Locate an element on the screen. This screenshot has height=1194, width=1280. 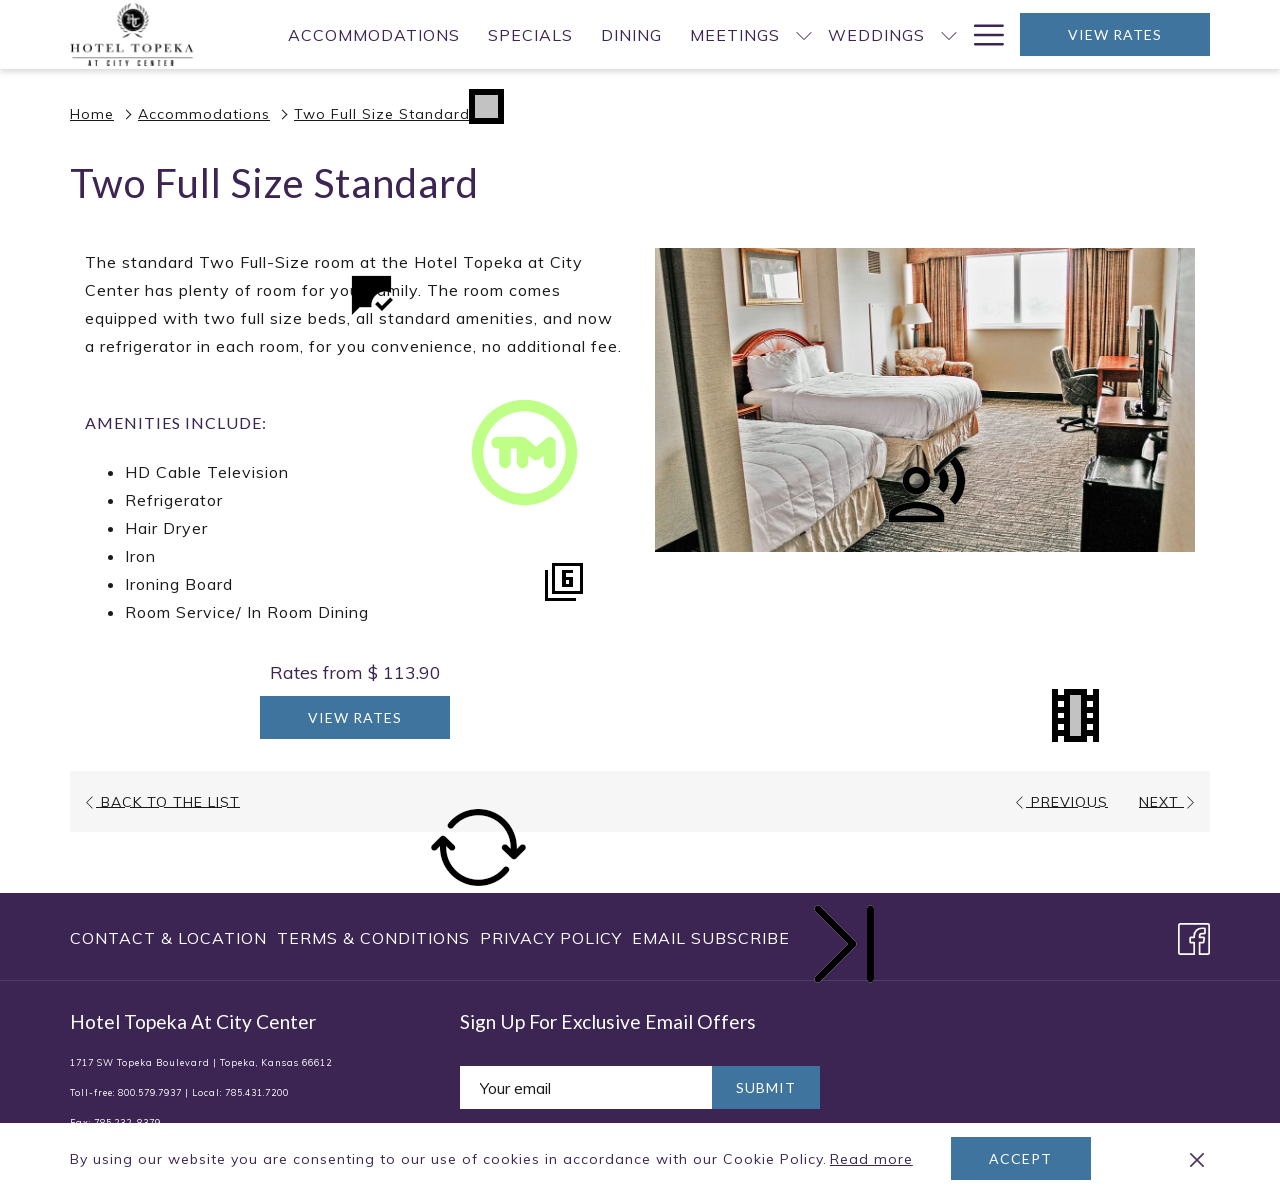
message has been read is located at coordinates (371, 295).